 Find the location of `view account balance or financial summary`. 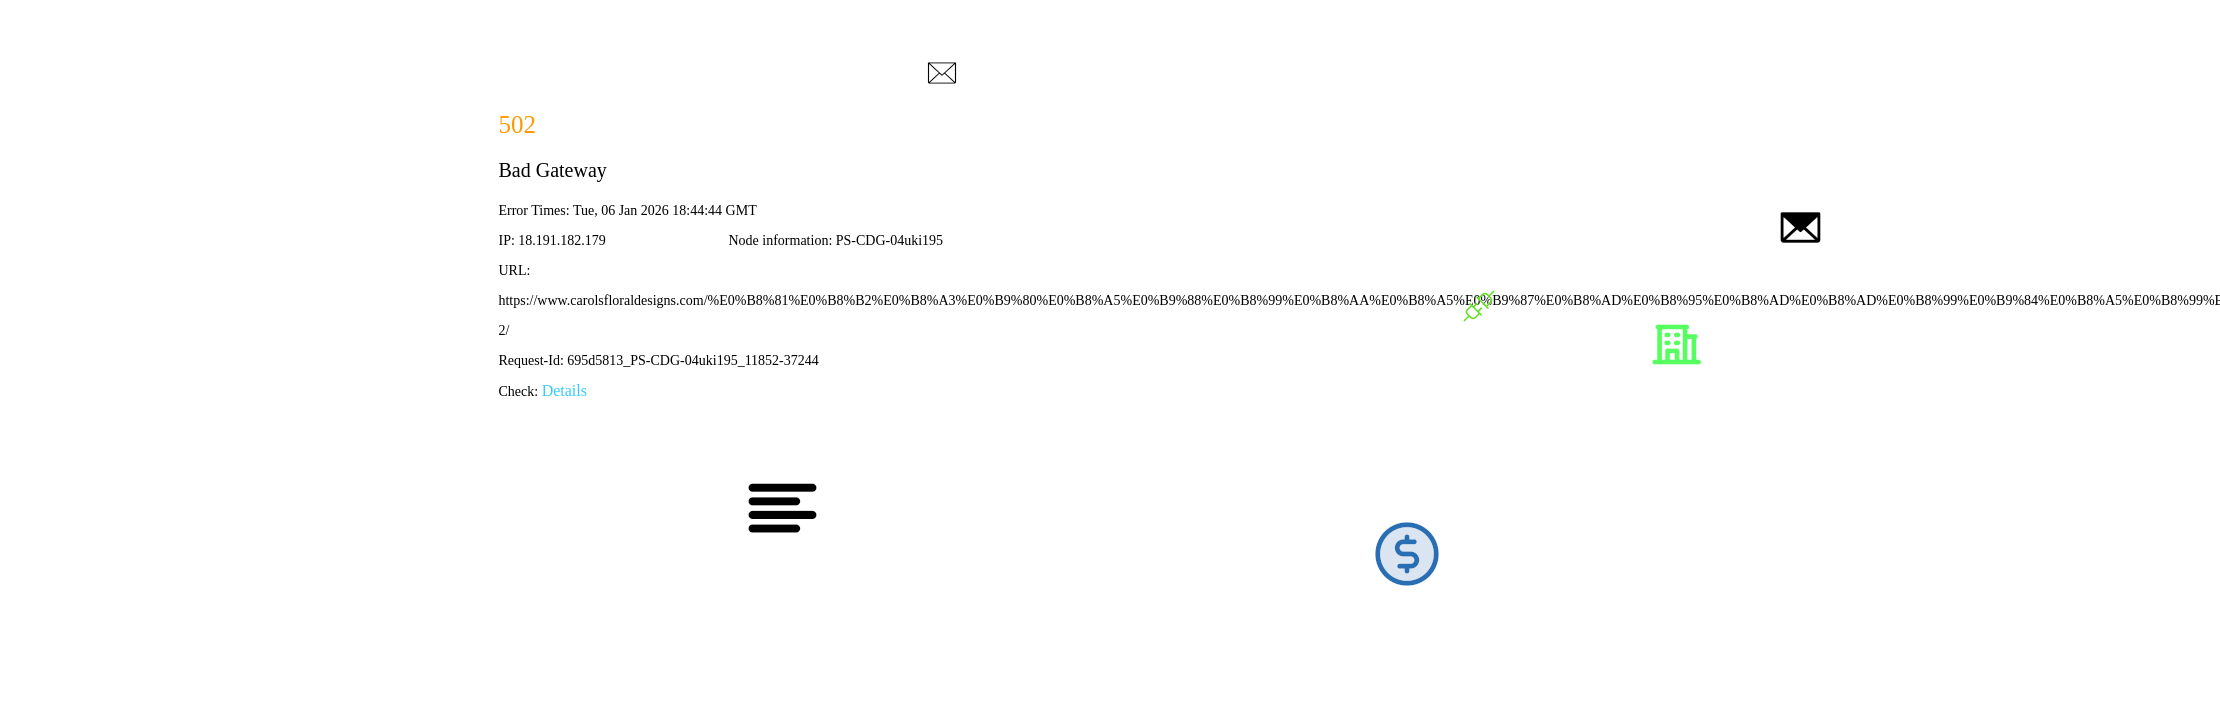

view account balance or financial summary is located at coordinates (1407, 554).